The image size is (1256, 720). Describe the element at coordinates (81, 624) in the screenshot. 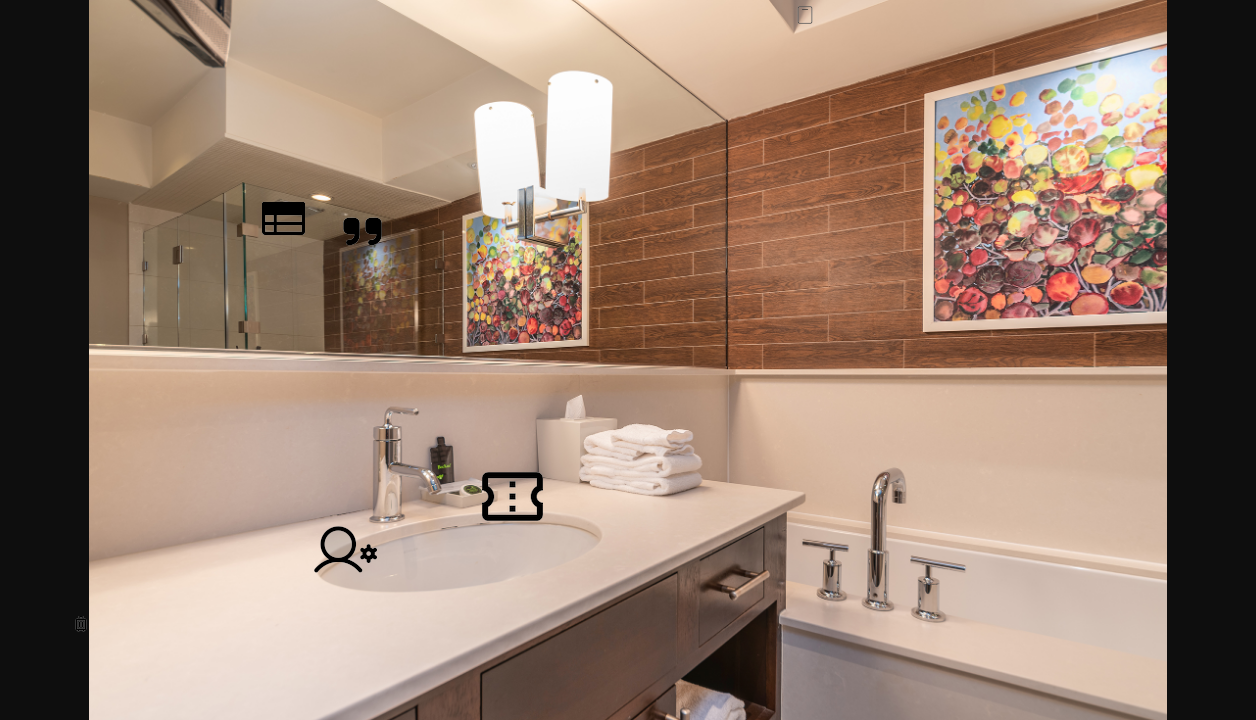

I see `access travel or trip planning features` at that location.